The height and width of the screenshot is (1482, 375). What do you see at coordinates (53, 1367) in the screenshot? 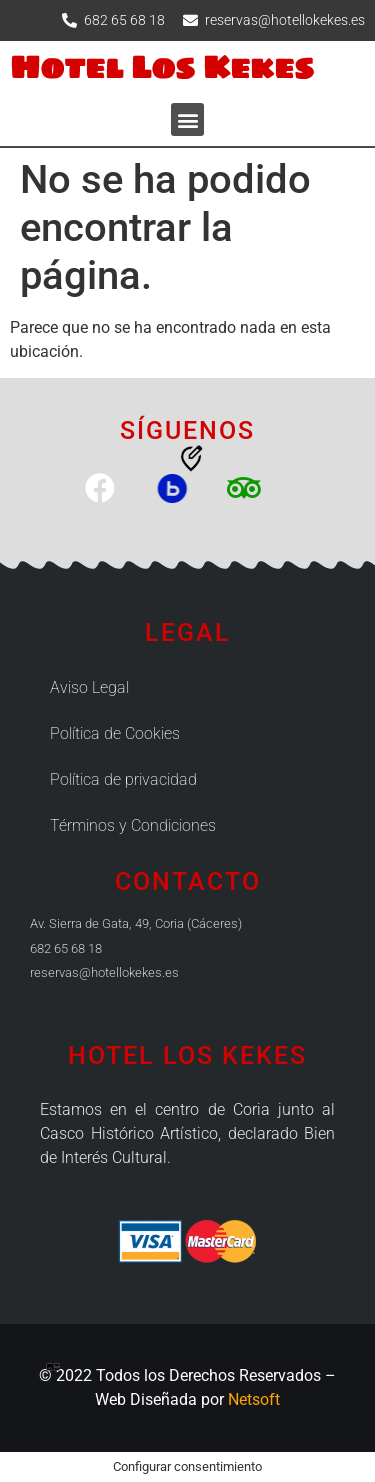
I see `view media with text description` at bounding box center [53, 1367].